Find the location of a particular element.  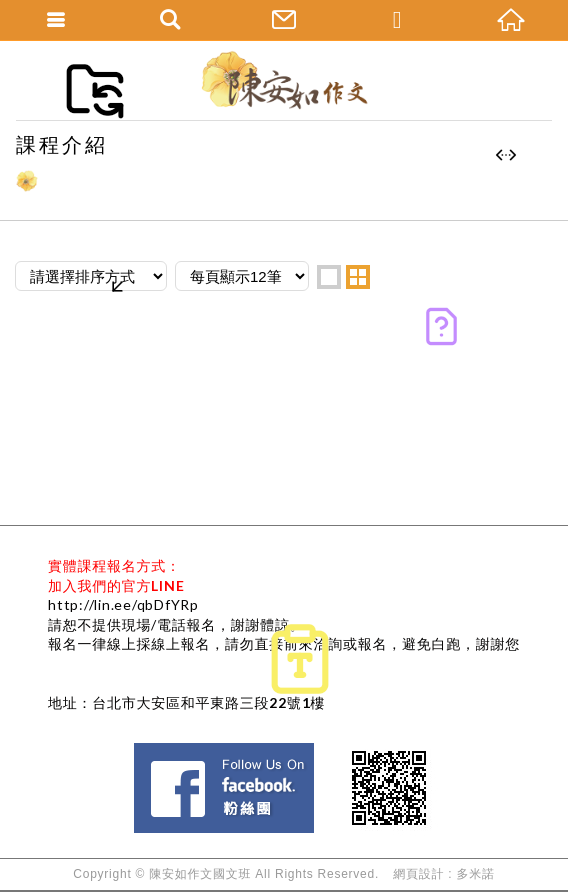

unknown or unrecognized file type is located at coordinates (441, 326).